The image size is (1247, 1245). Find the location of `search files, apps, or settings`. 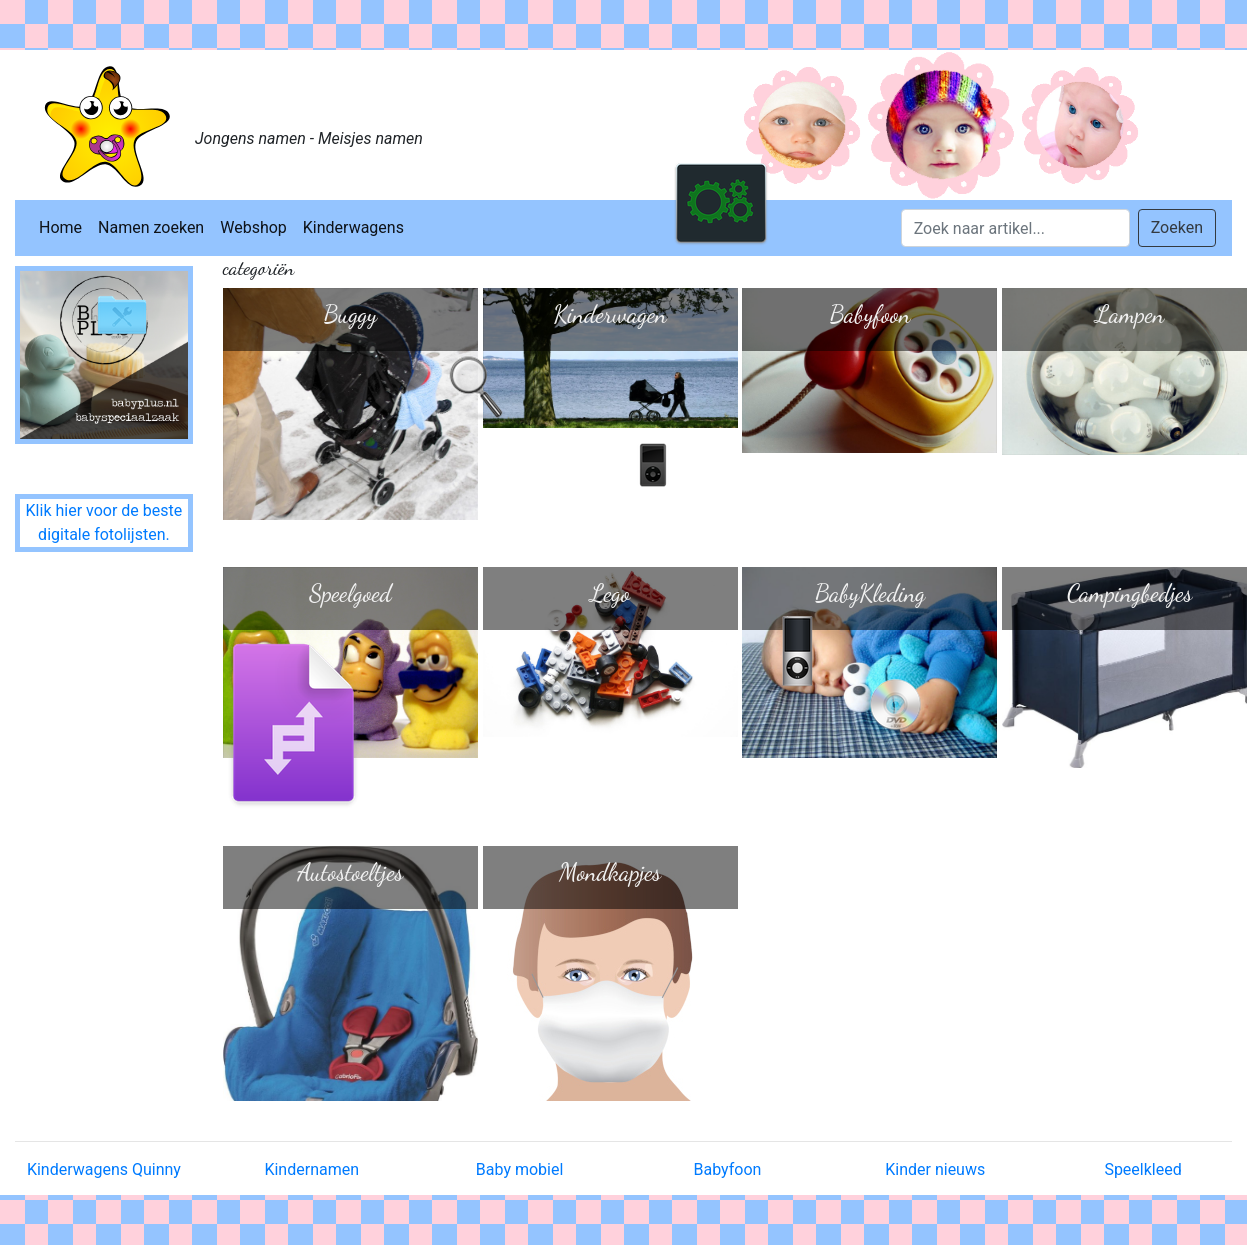

search files, apps, or settings is located at coordinates (476, 387).